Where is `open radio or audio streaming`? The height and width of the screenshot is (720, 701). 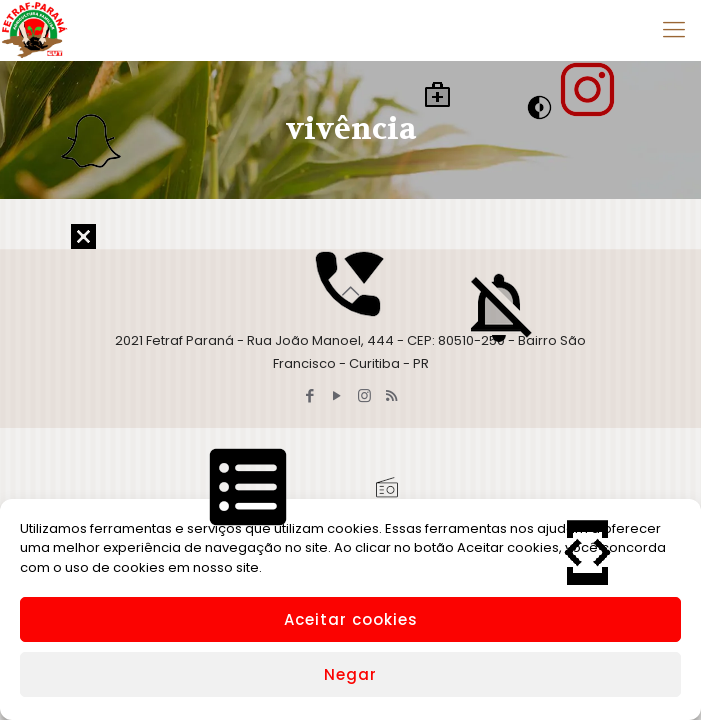
open radio or audio streaming is located at coordinates (387, 489).